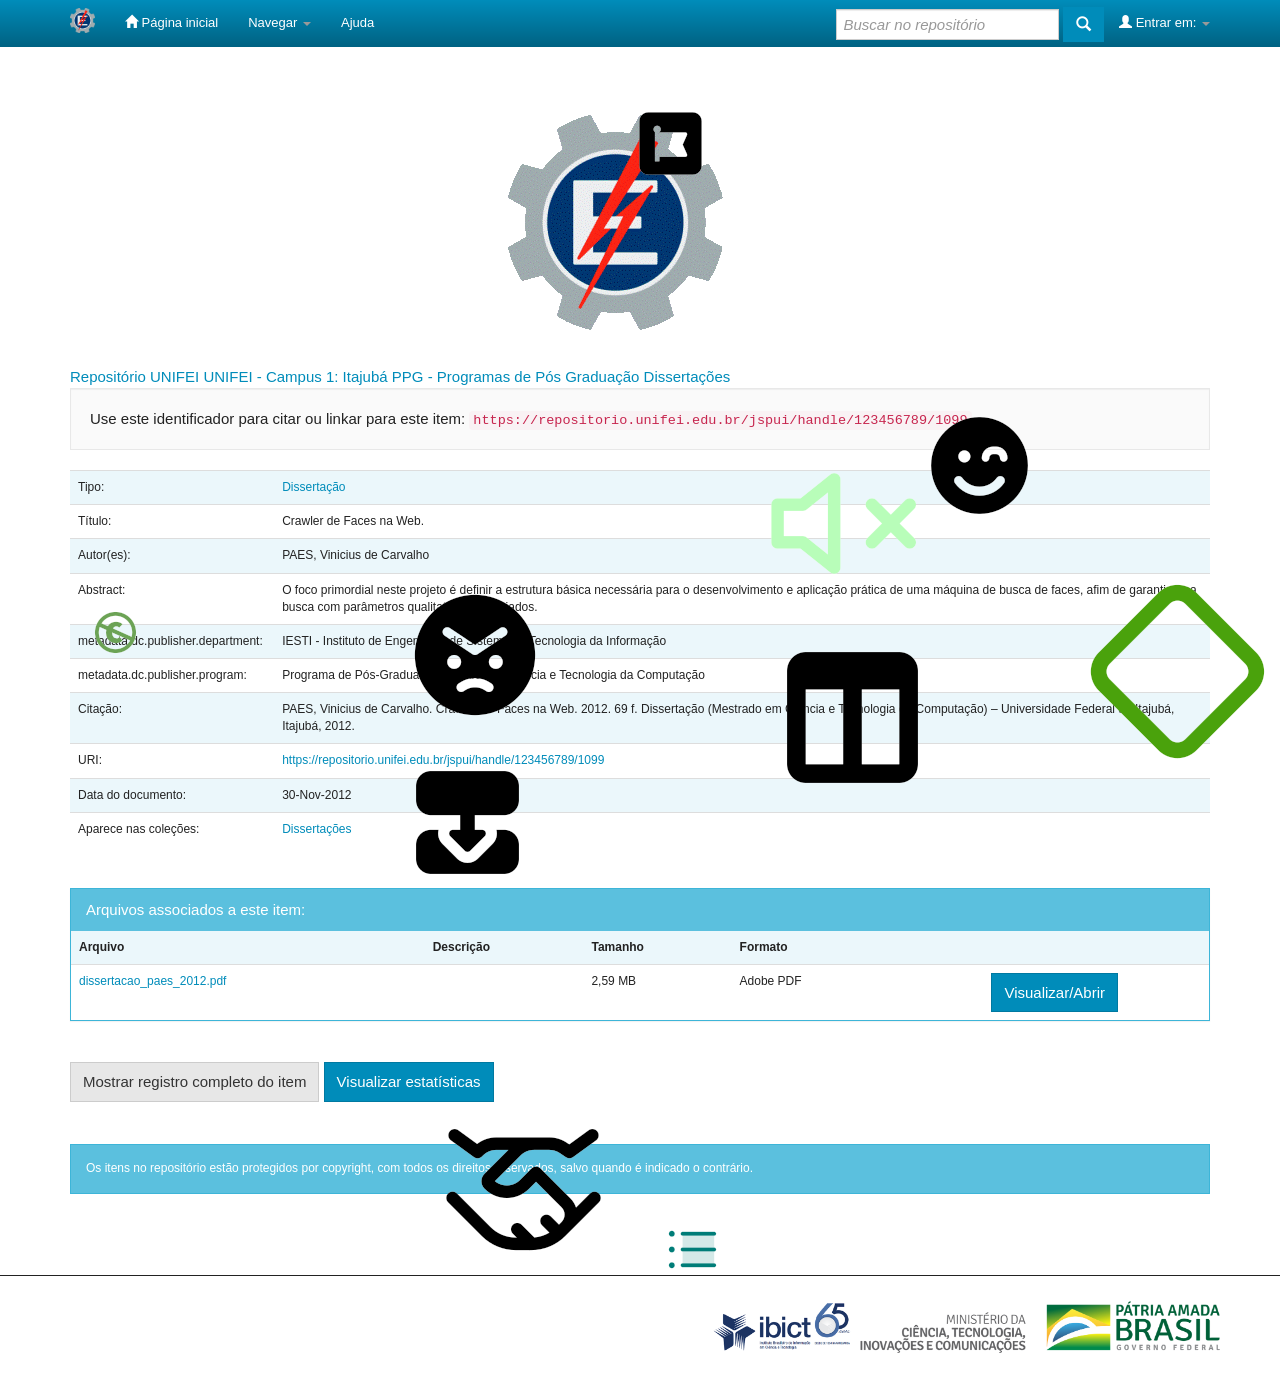  What do you see at coordinates (523, 1187) in the screenshot?
I see `indicates a partnership or collaboration` at bounding box center [523, 1187].